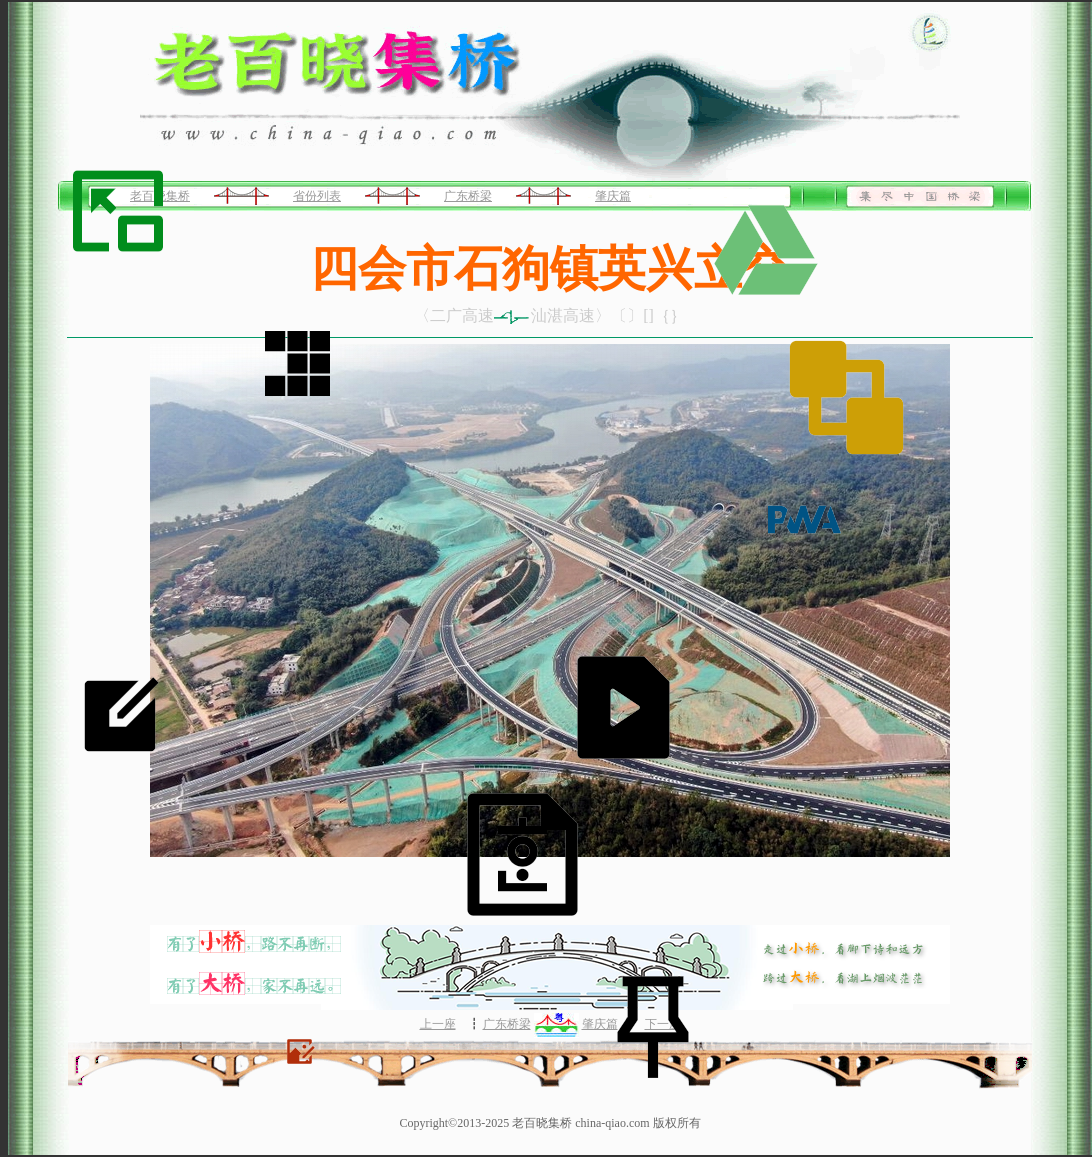 This screenshot has width=1092, height=1157. I want to click on progressive web app logo, so click(804, 519).